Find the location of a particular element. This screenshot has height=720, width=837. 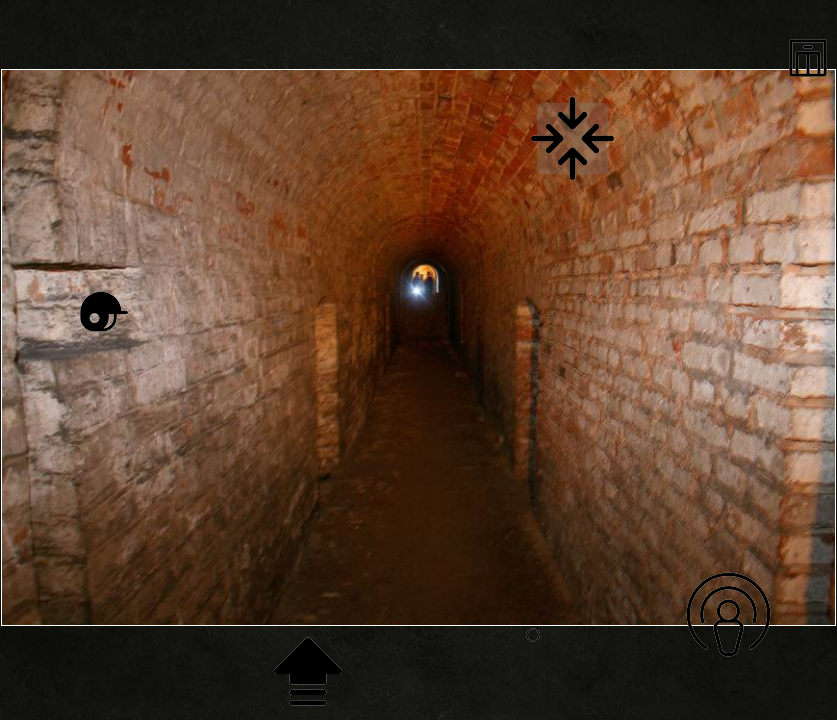

collapse or minimize content is located at coordinates (572, 138).